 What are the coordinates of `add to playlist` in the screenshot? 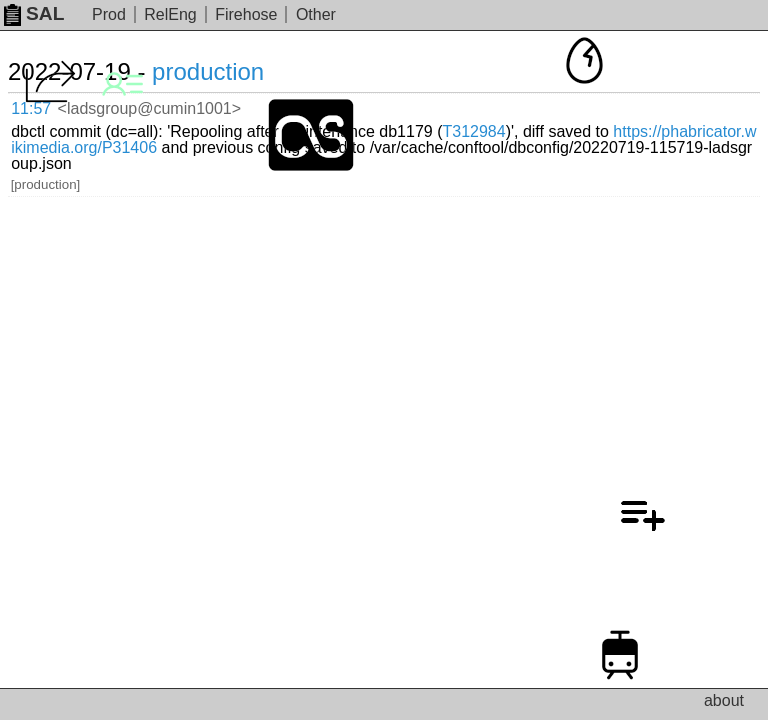 It's located at (643, 514).